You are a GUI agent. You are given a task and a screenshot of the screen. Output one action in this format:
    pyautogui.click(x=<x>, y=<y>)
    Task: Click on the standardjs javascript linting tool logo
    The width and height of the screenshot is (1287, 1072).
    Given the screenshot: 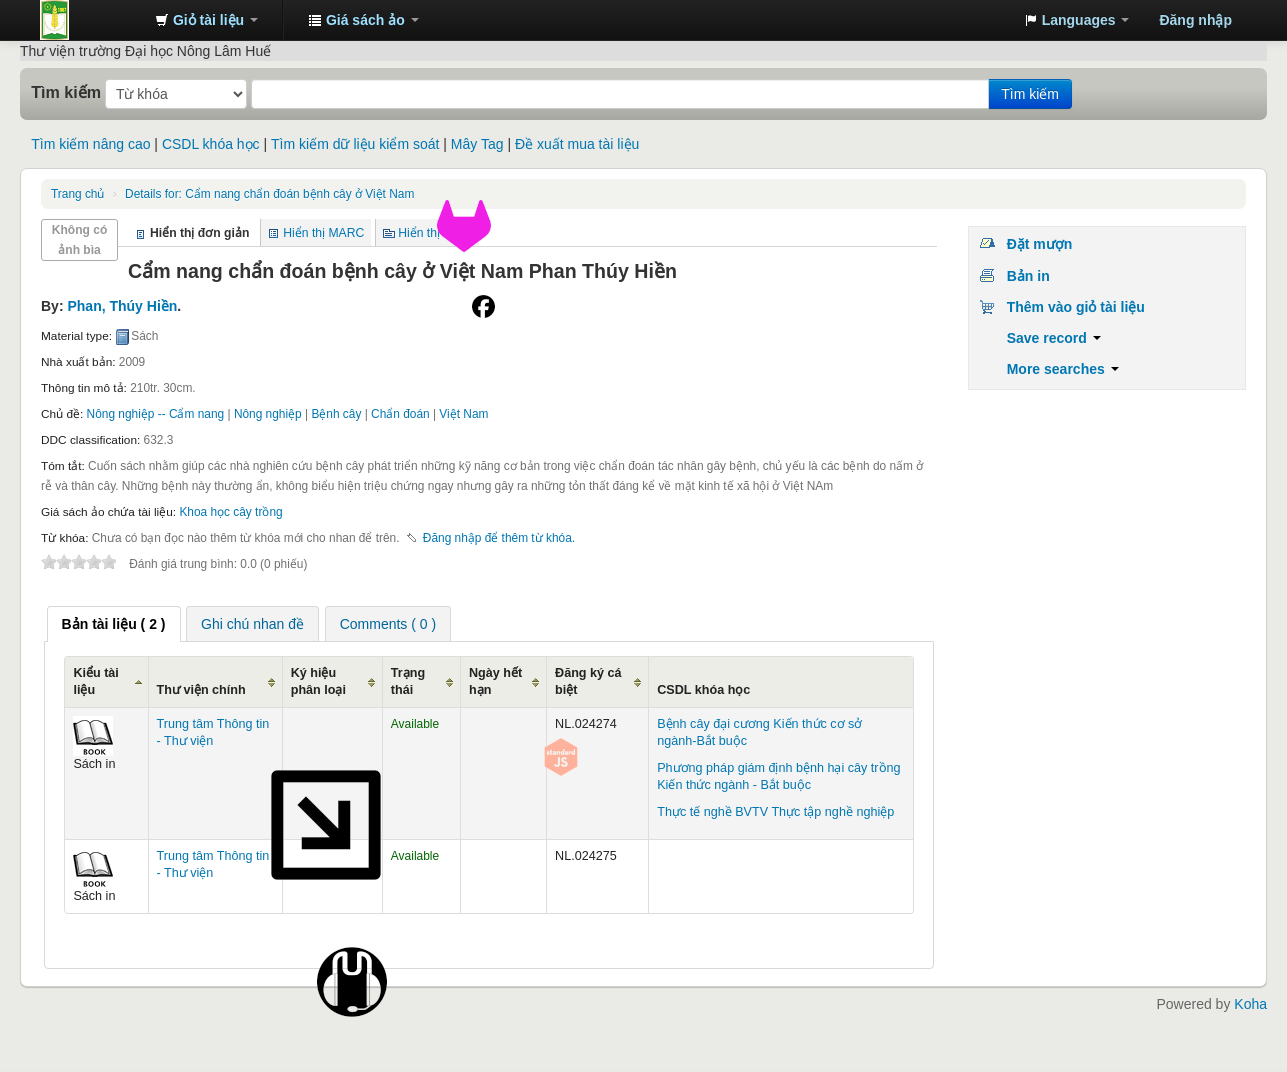 What is the action you would take?
    pyautogui.click(x=561, y=757)
    